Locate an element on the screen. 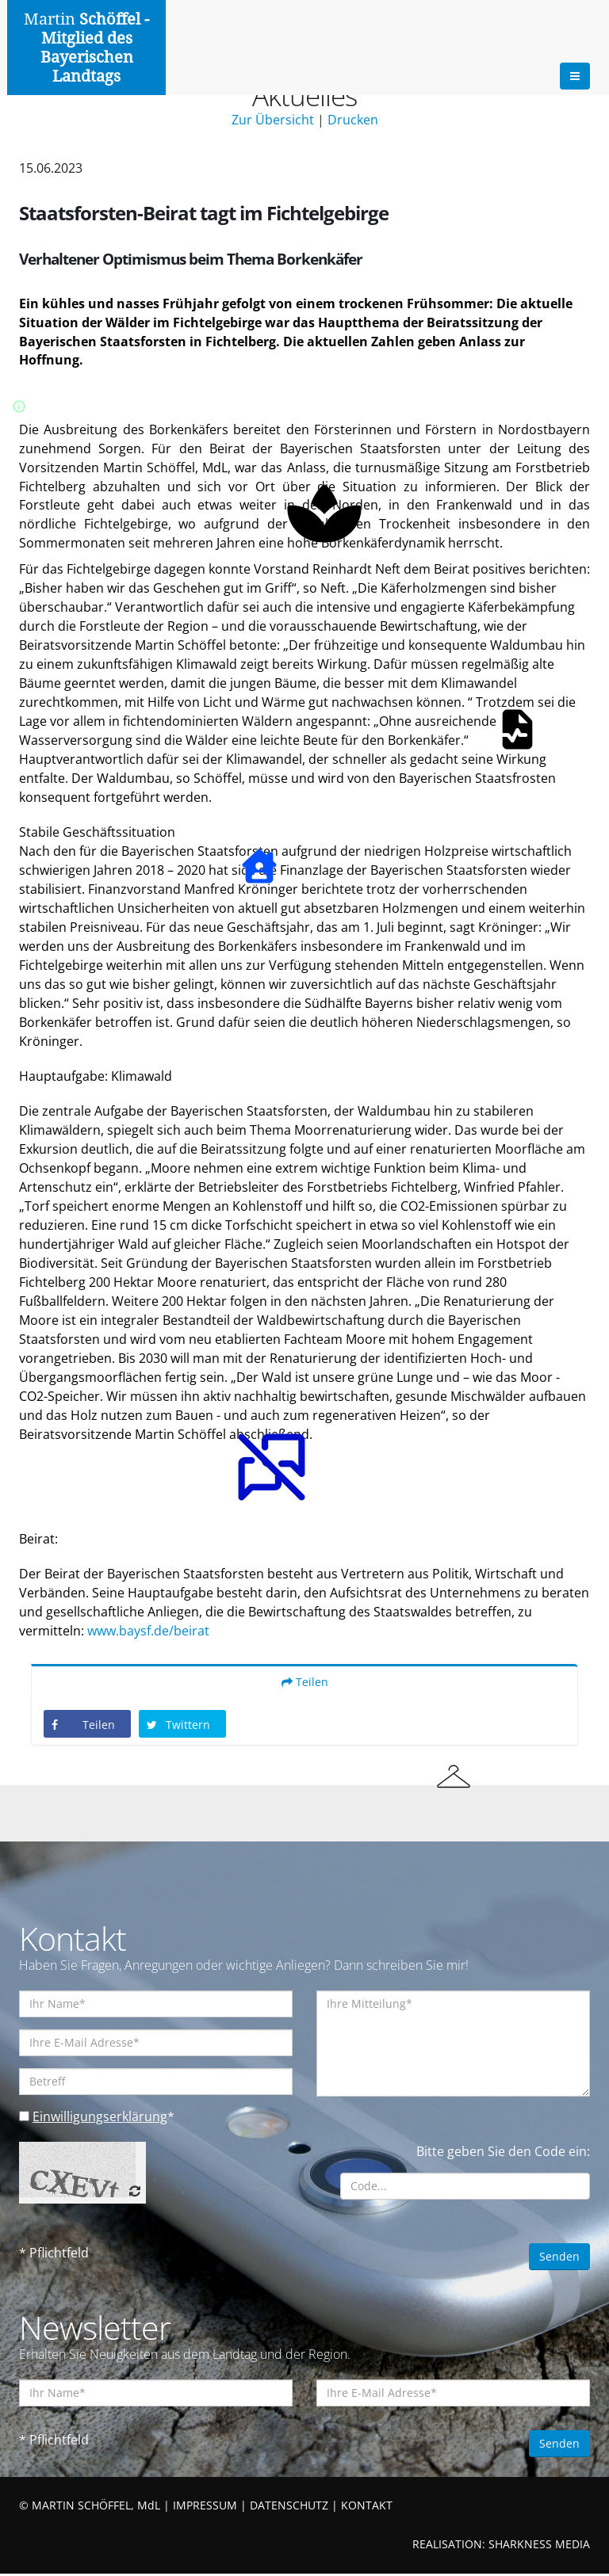 The width and height of the screenshot is (609, 2576). view home or family account settings is located at coordinates (259, 866).